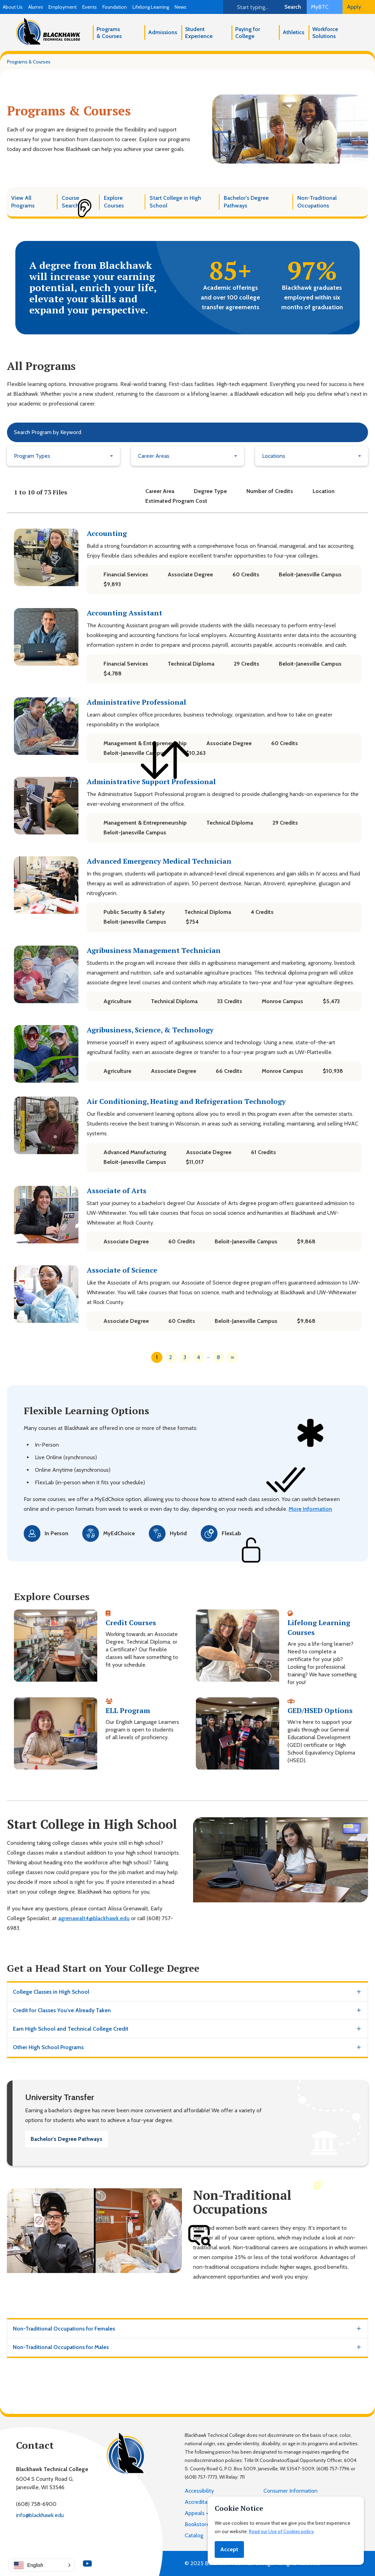 The width and height of the screenshot is (375, 2576). I want to click on indicates all tasks or items are complete, so click(286, 1480).